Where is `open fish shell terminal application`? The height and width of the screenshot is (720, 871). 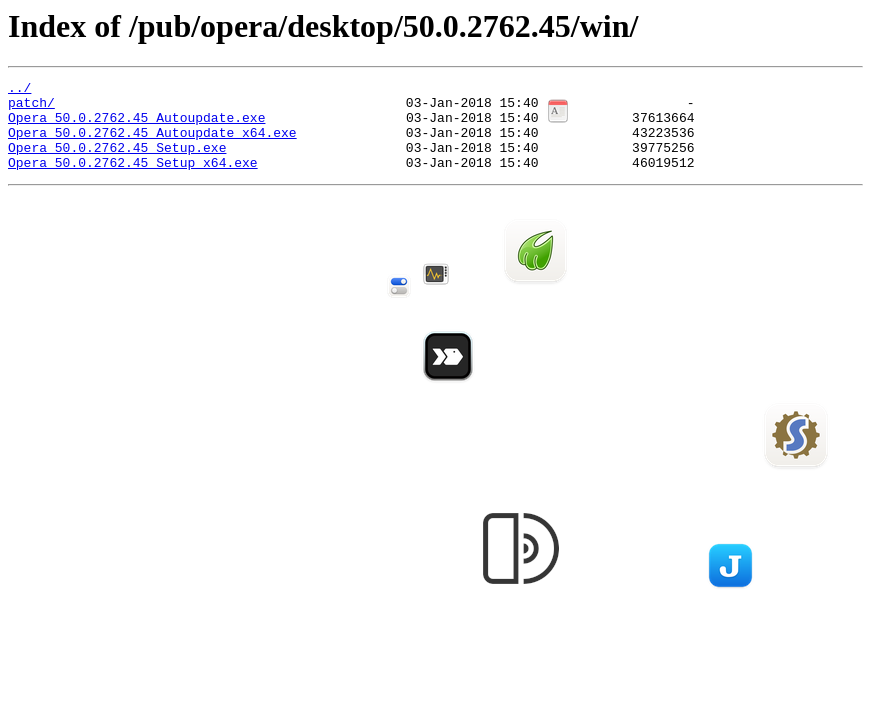 open fish shell terminal application is located at coordinates (448, 356).